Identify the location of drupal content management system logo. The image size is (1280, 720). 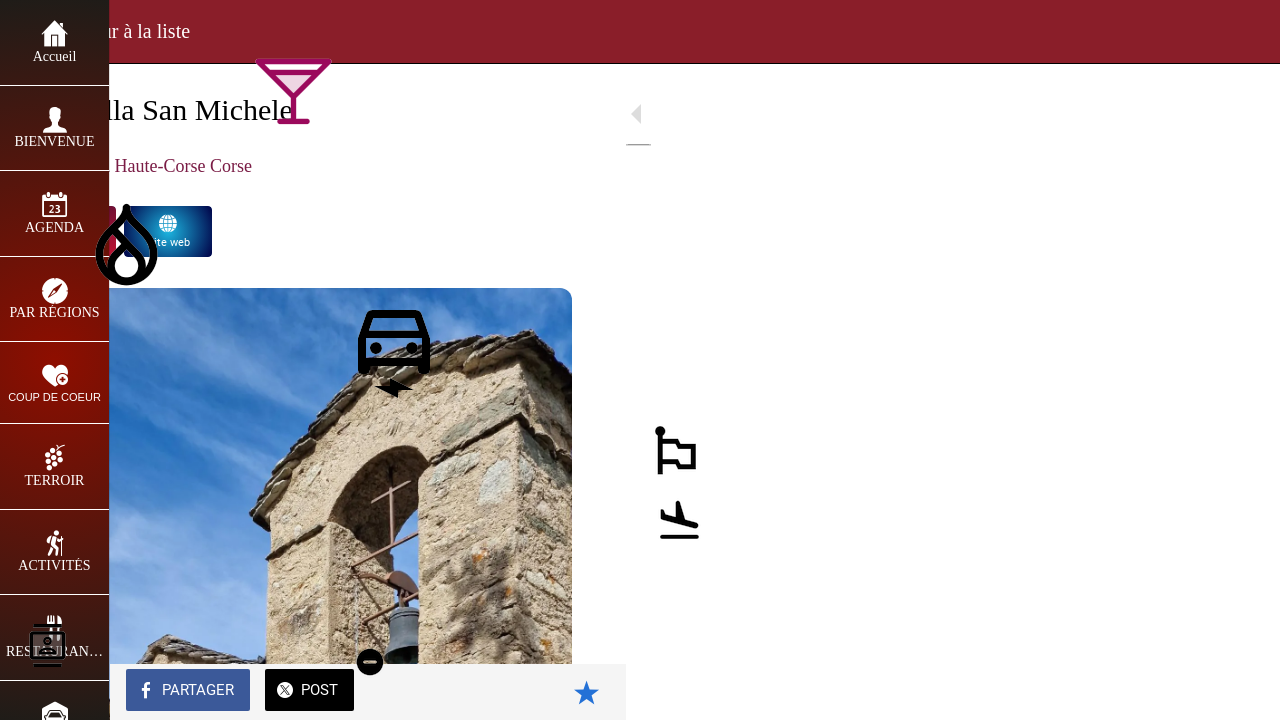
(126, 246).